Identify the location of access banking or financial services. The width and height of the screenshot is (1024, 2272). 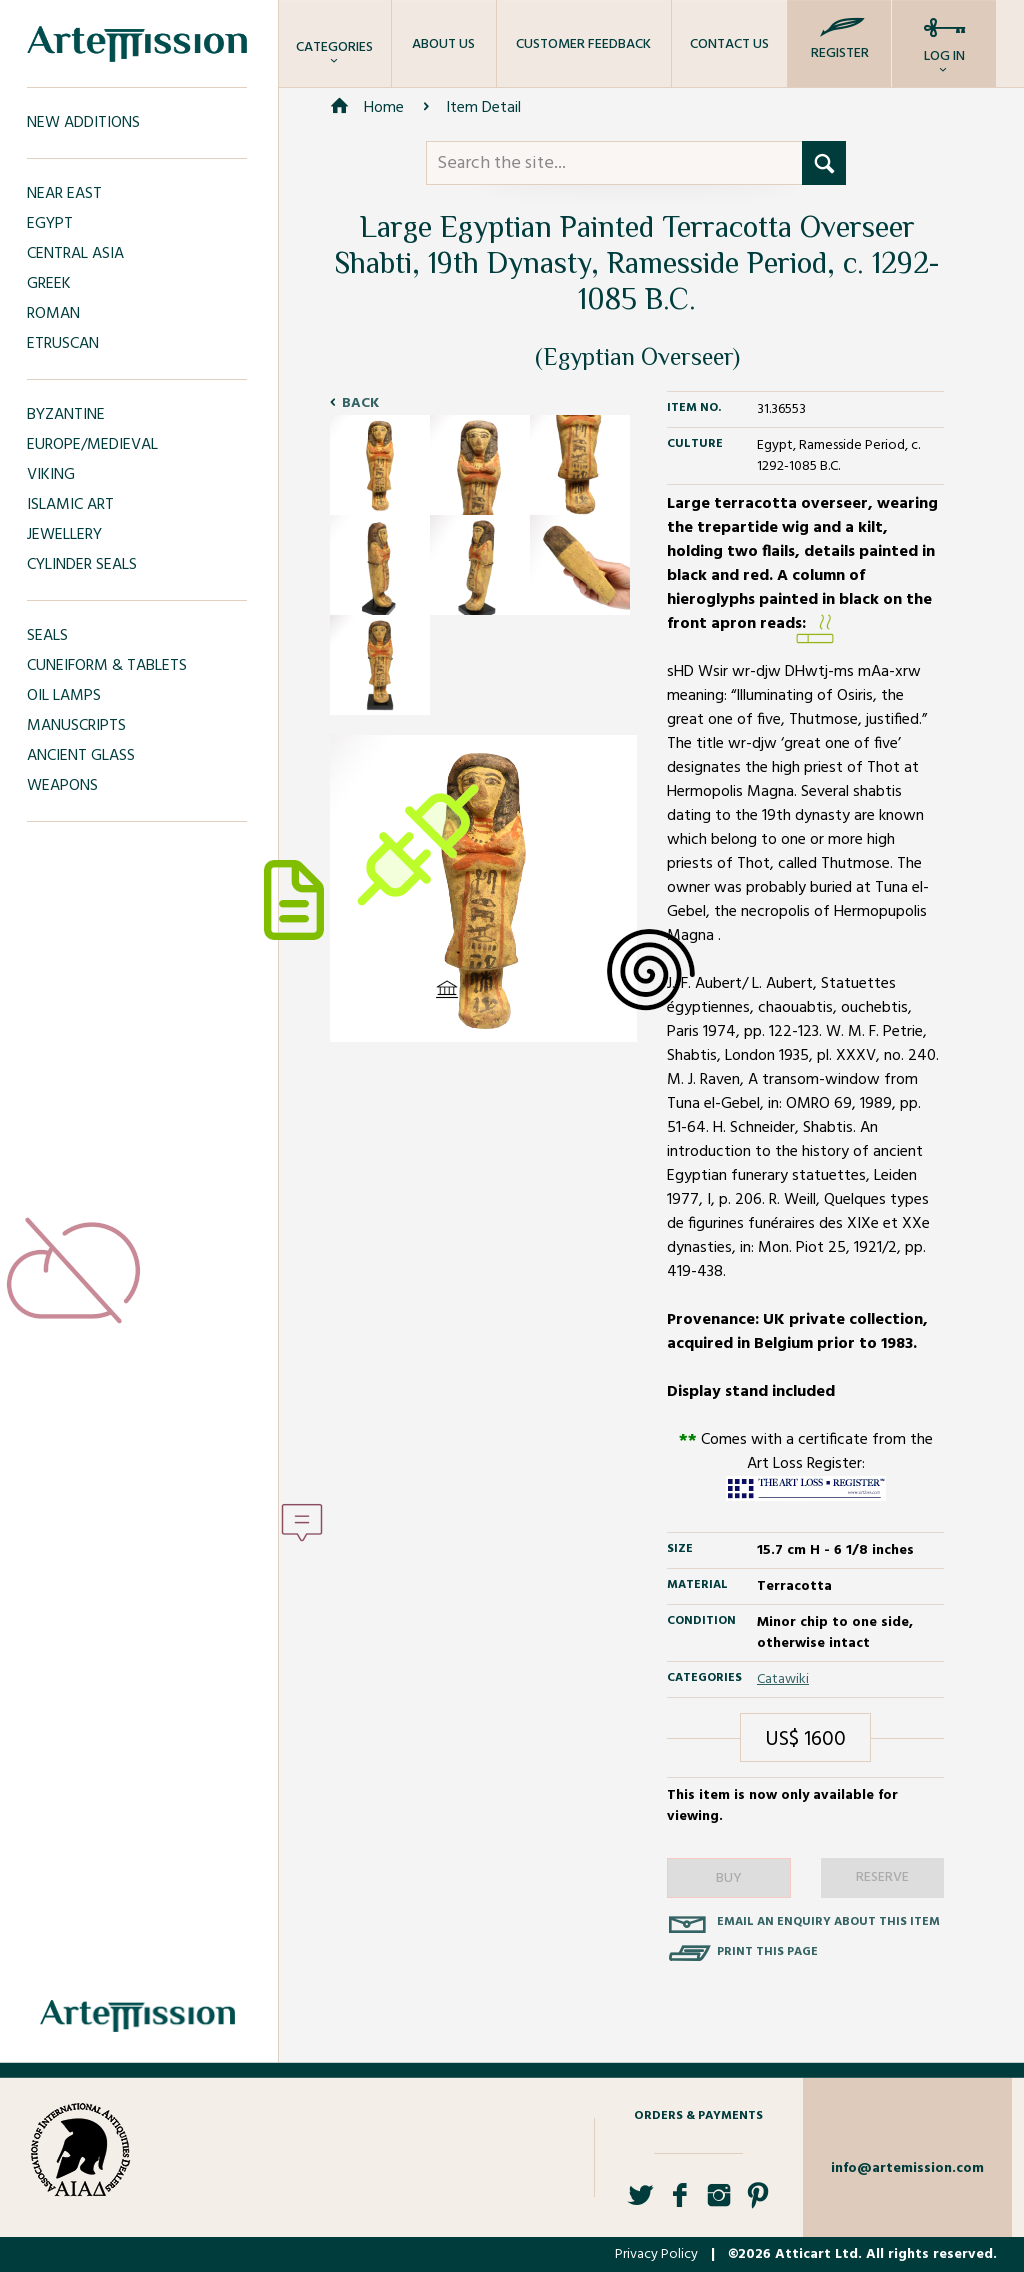
(447, 990).